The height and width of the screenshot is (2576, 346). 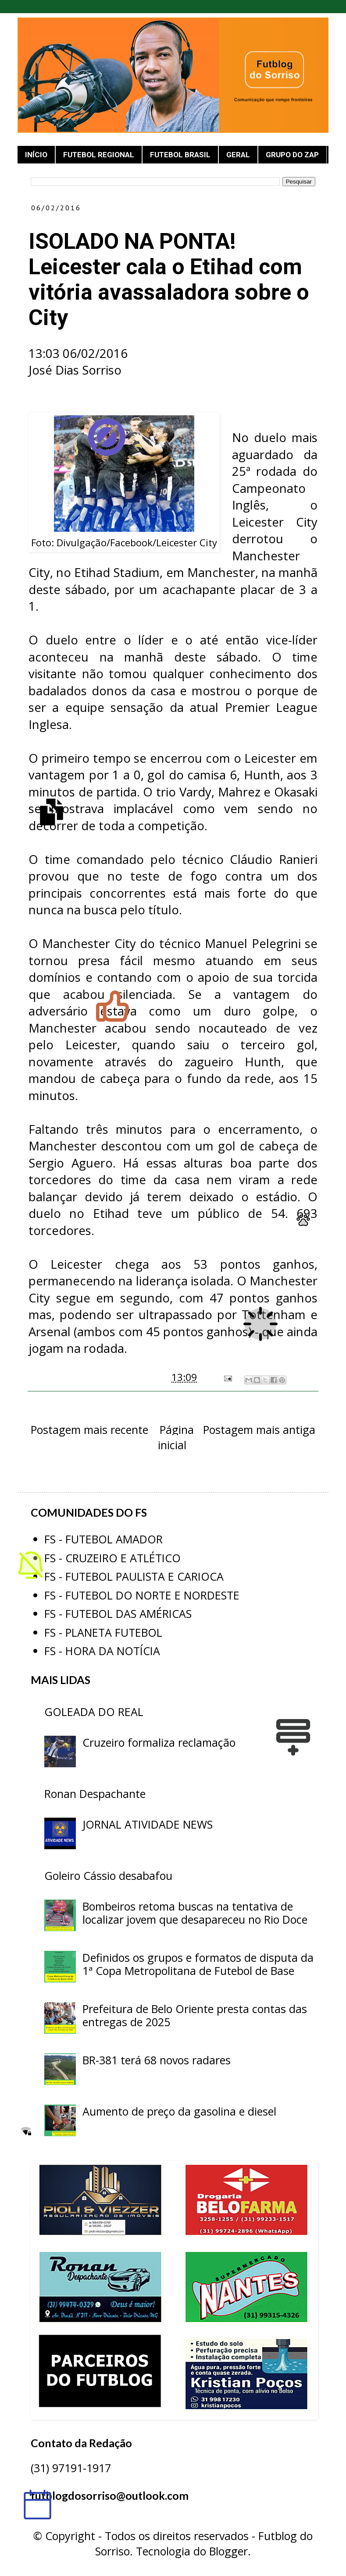 I want to click on mute notifications, so click(x=31, y=1565).